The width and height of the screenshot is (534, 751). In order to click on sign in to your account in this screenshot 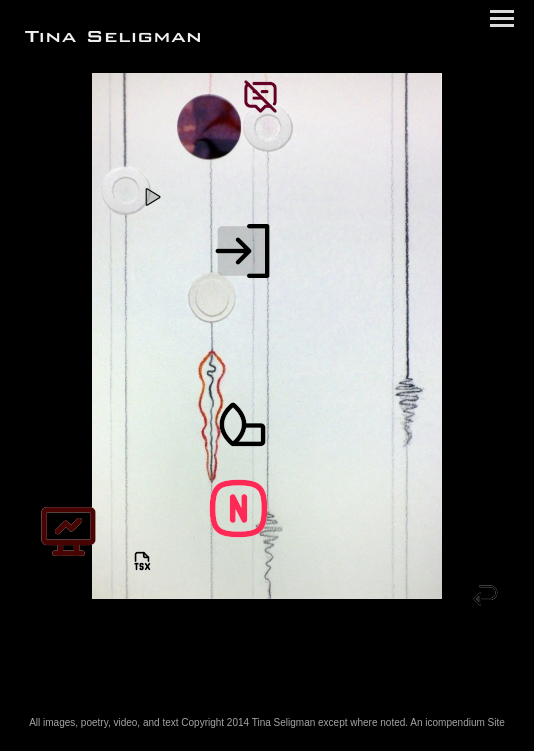, I will do `click(247, 251)`.